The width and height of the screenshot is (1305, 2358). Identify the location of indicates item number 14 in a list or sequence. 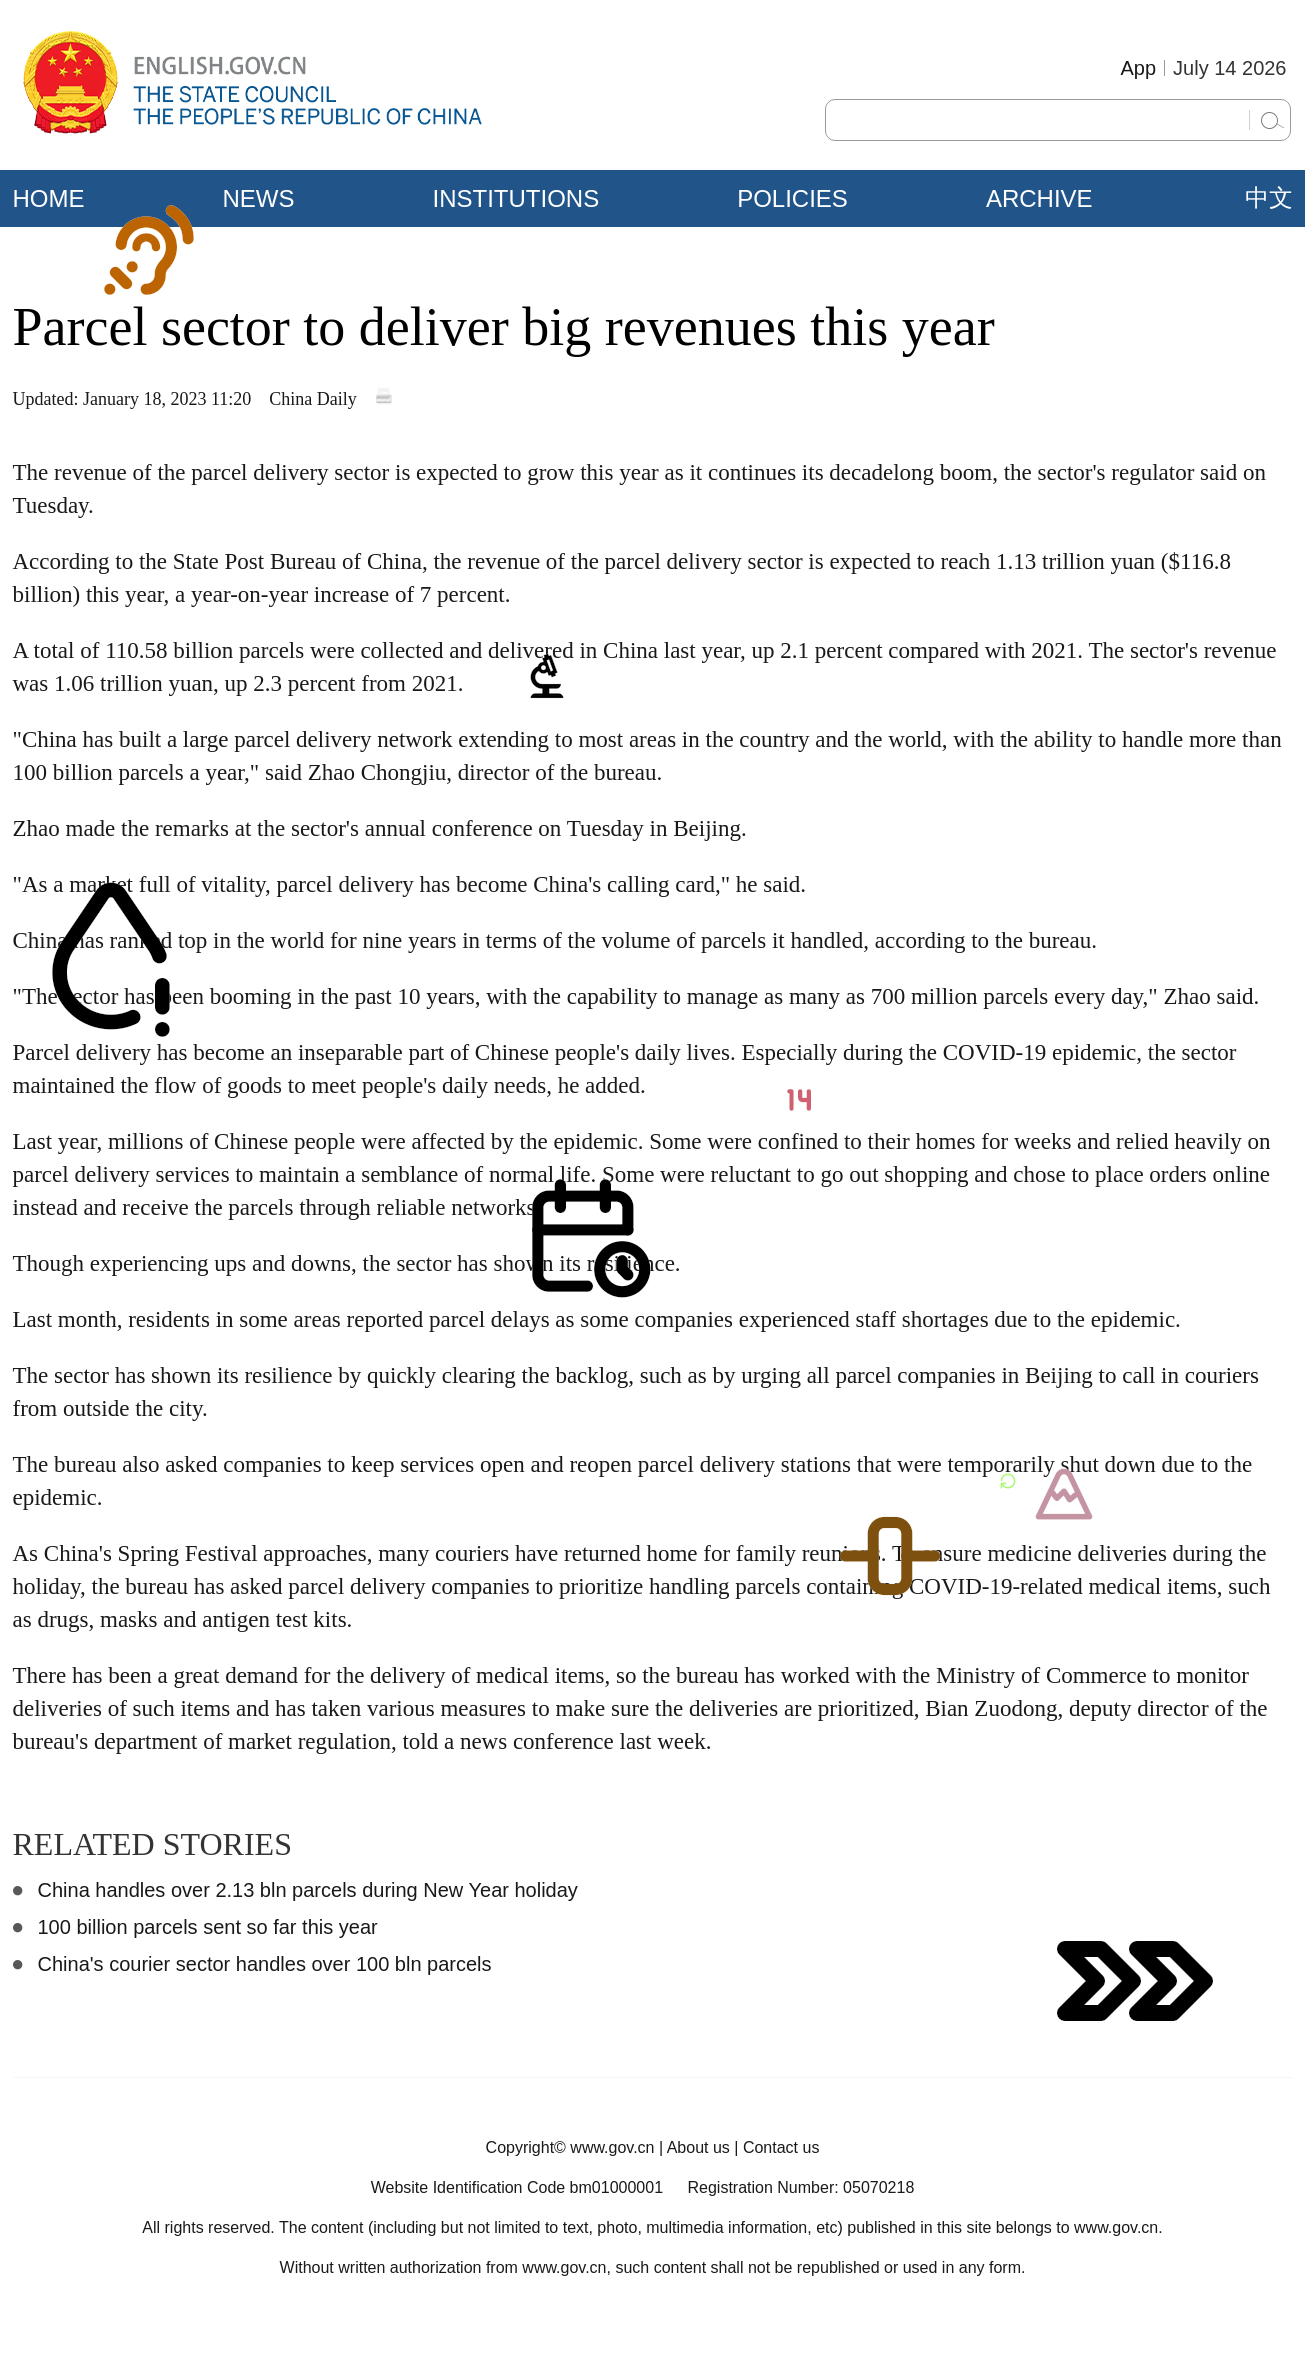
(798, 1100).